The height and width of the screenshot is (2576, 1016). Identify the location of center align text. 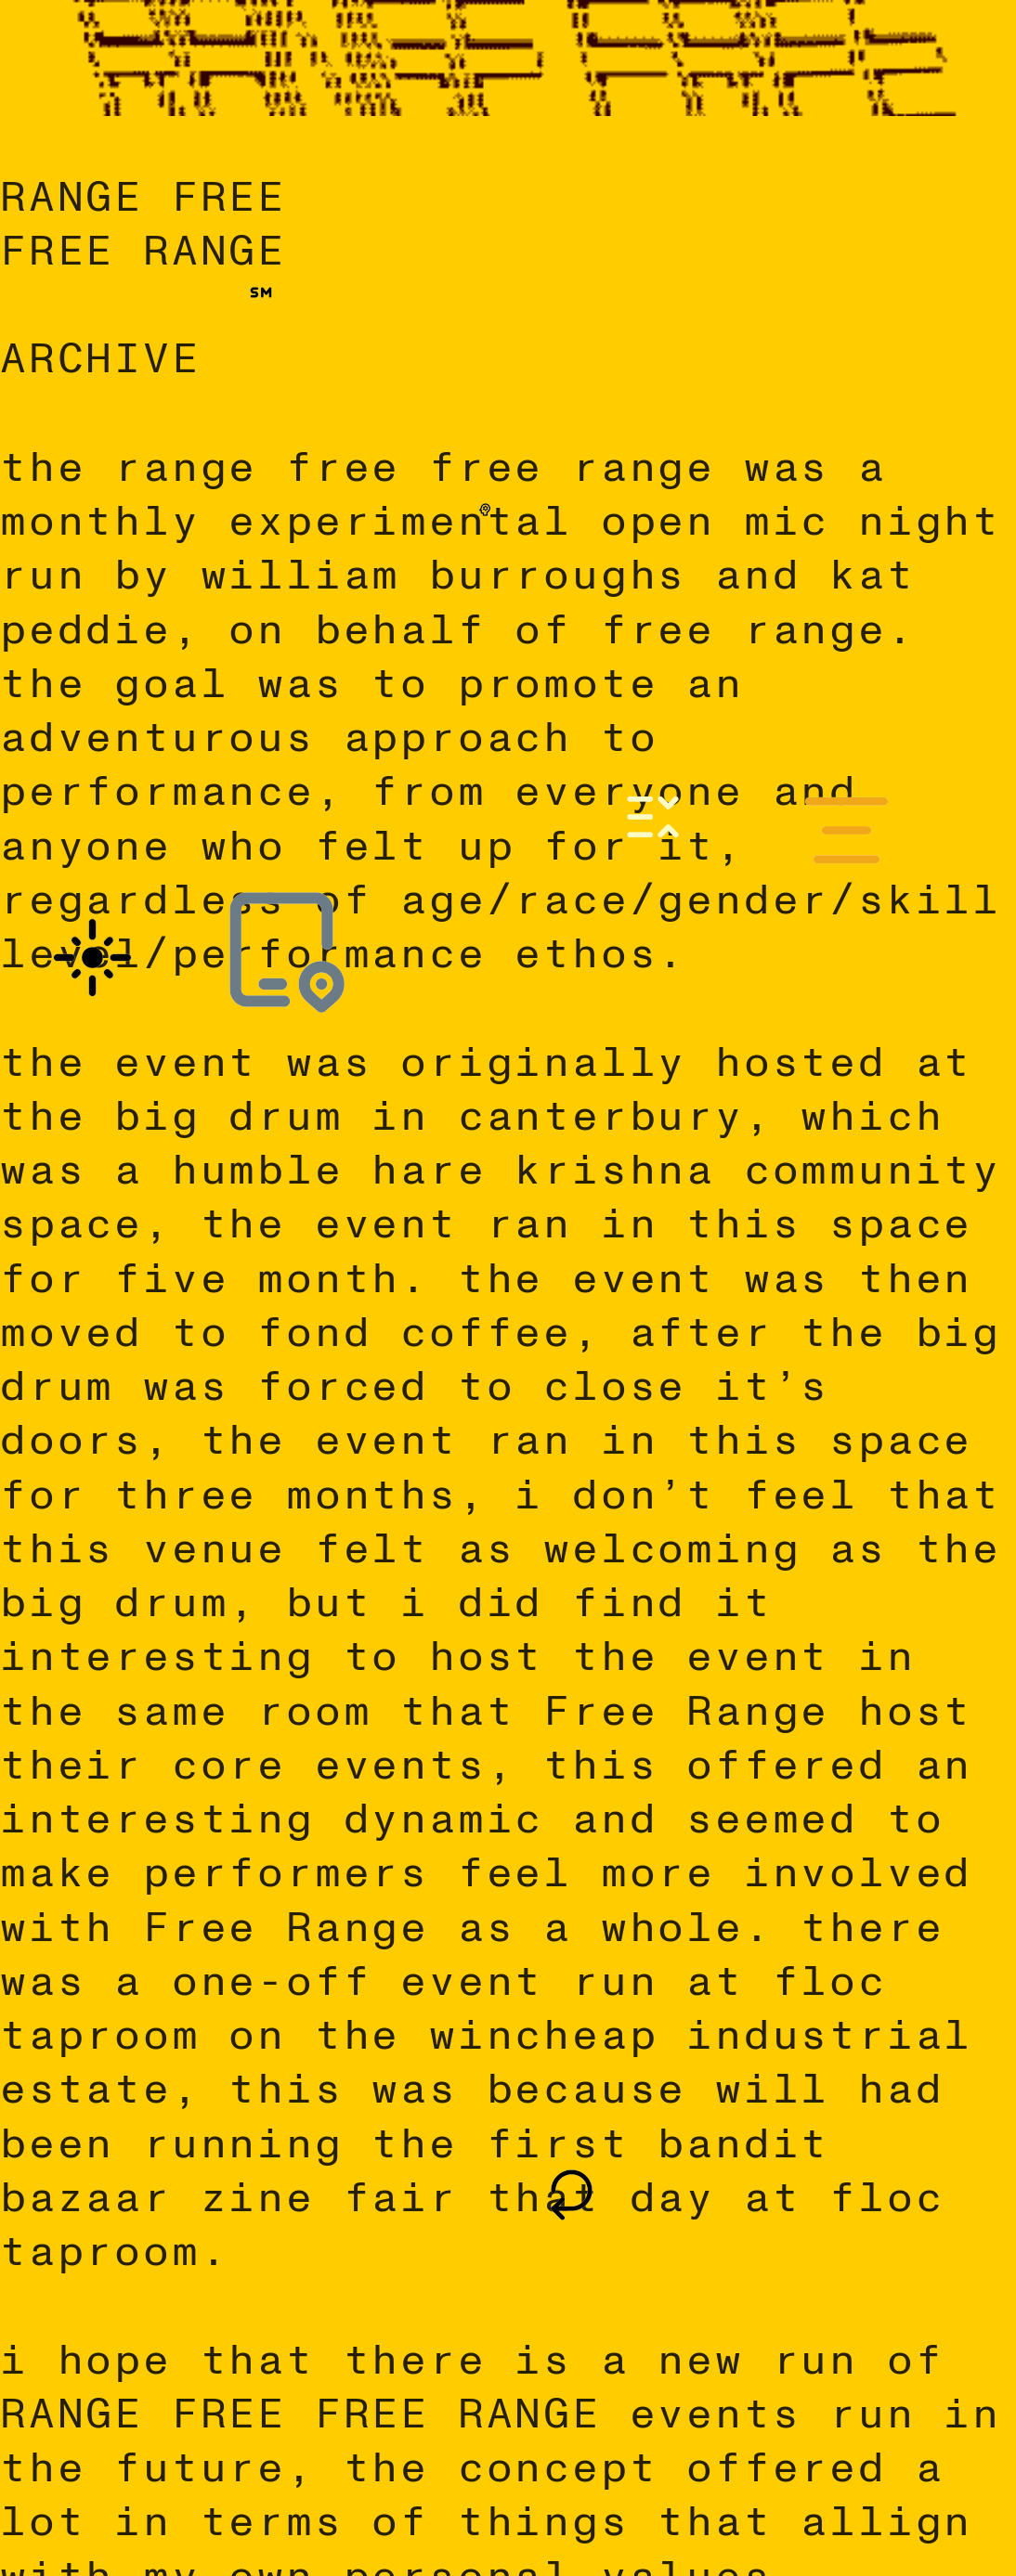
(846, 830).